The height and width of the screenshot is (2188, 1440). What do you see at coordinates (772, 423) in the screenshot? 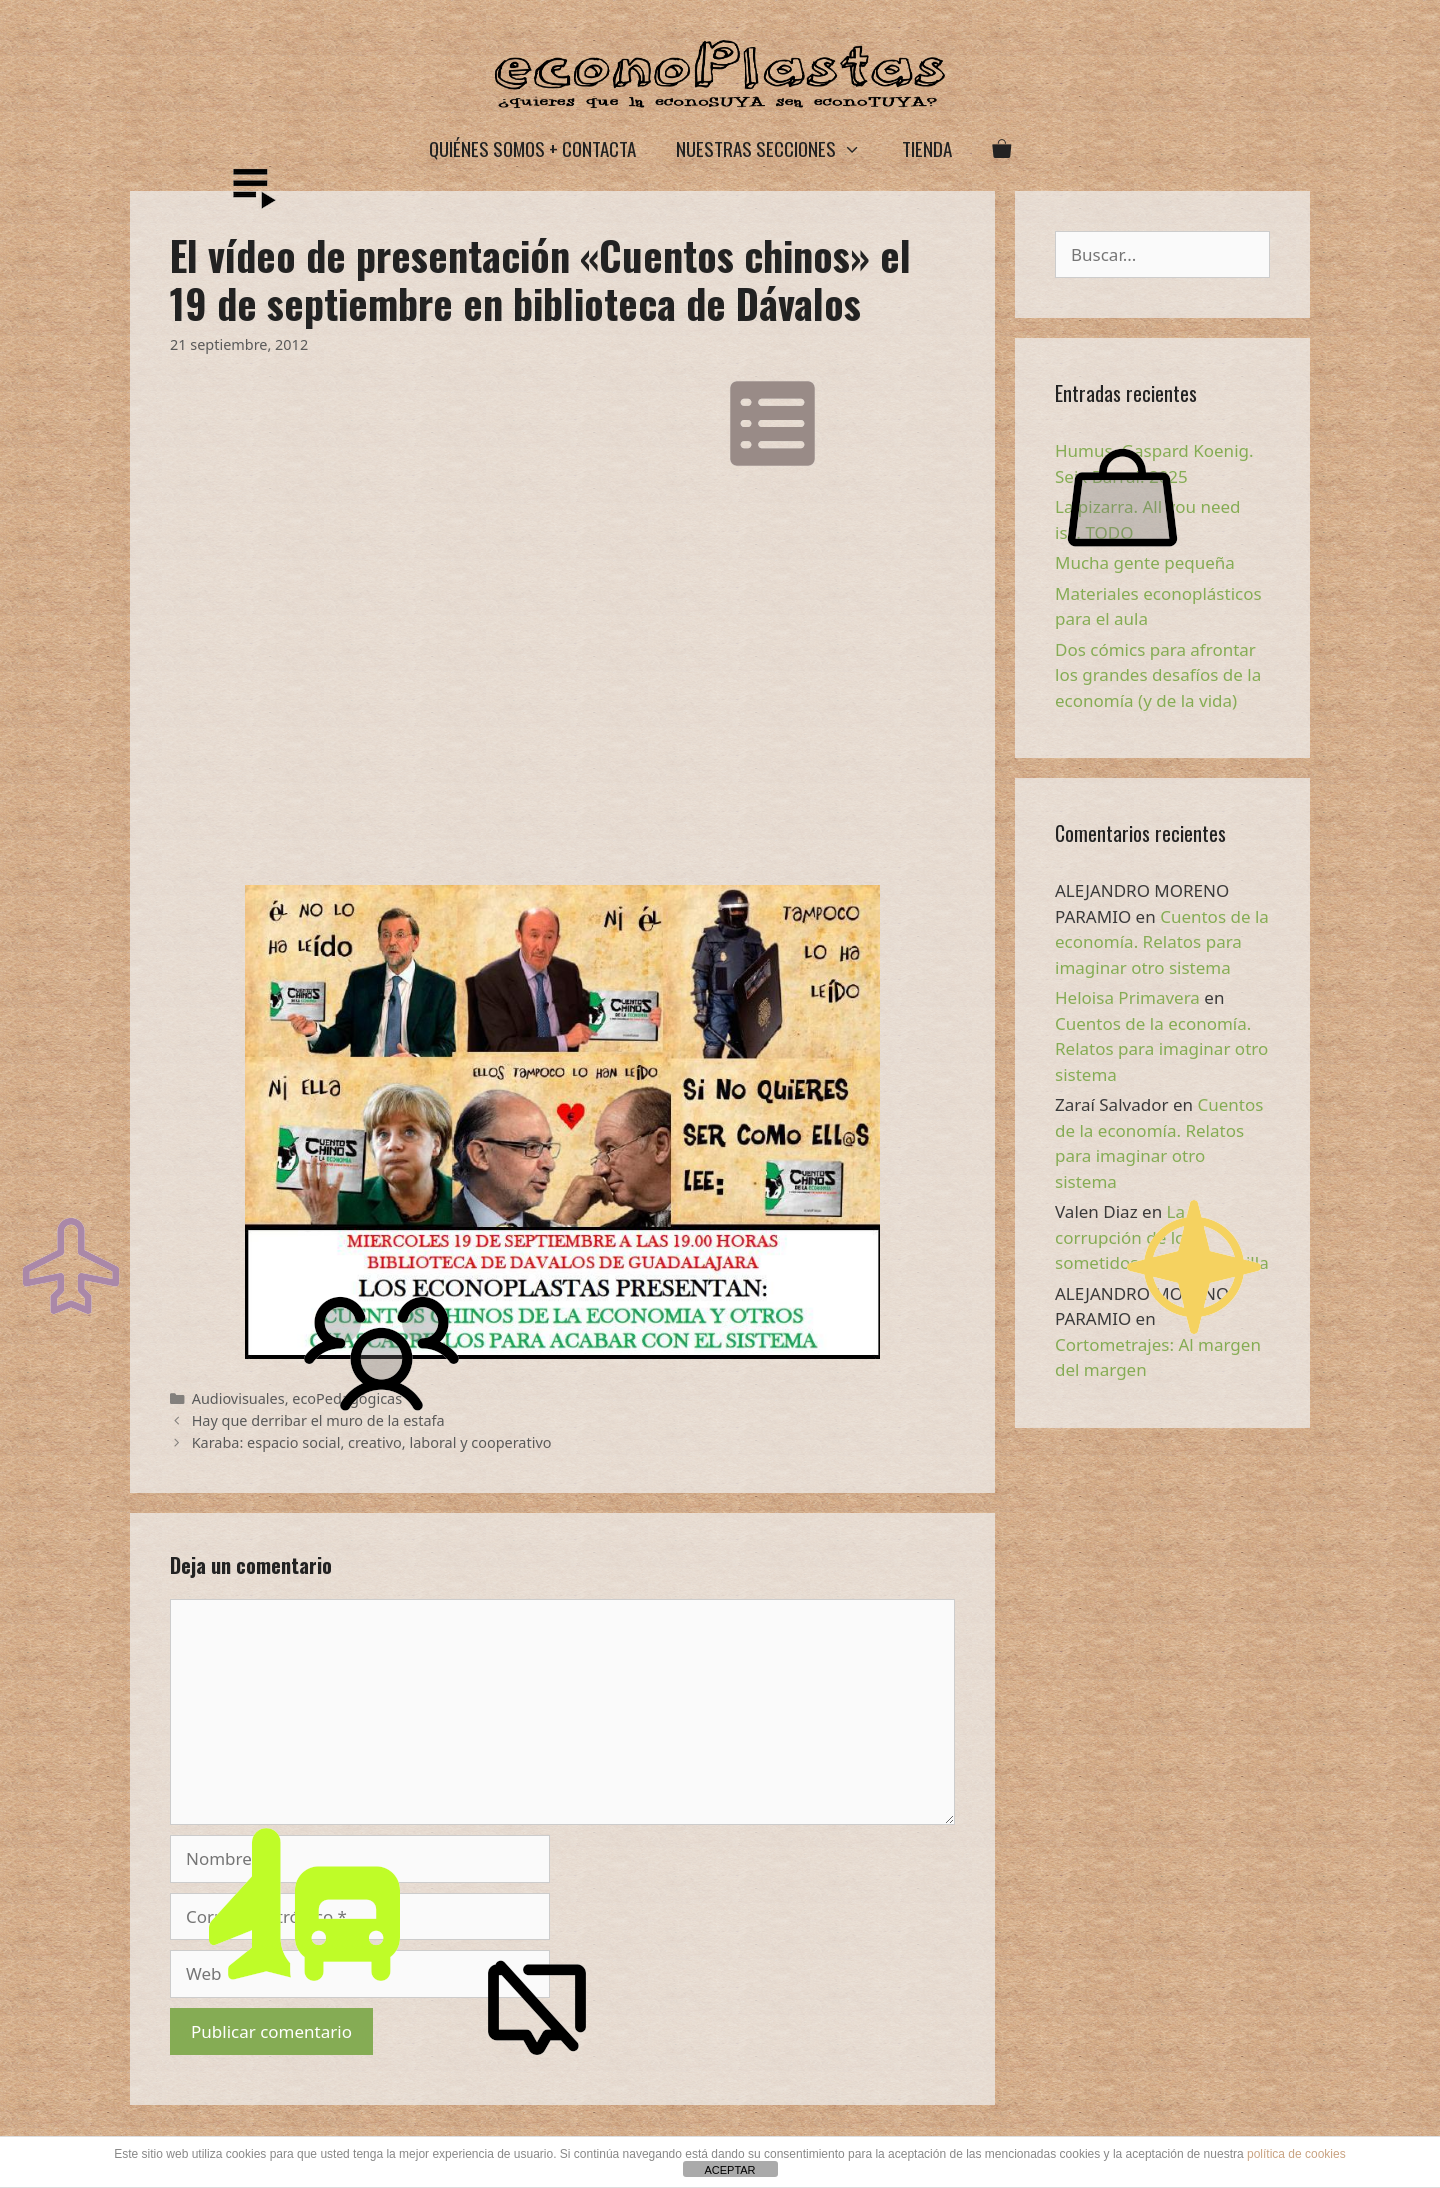
I see `view list of items` at bounding box center [772, 423].